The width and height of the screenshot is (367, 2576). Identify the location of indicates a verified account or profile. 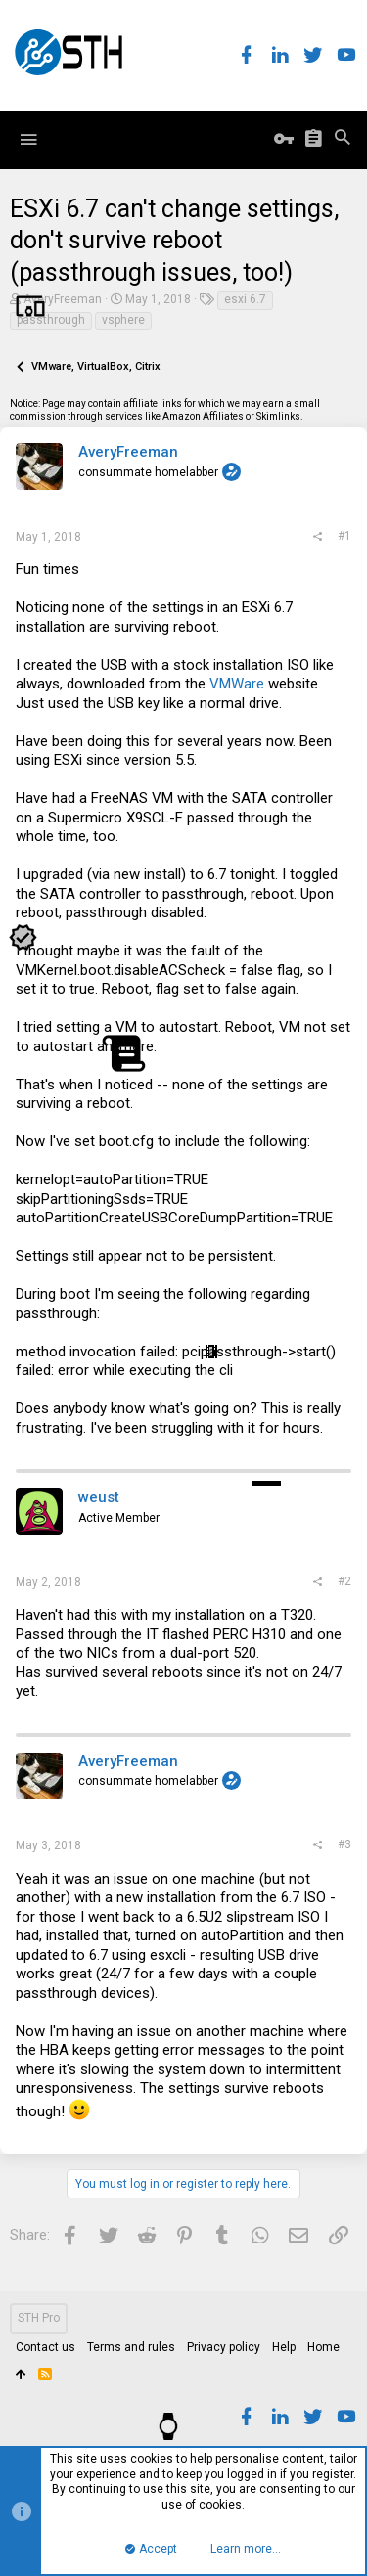
(23, 937).